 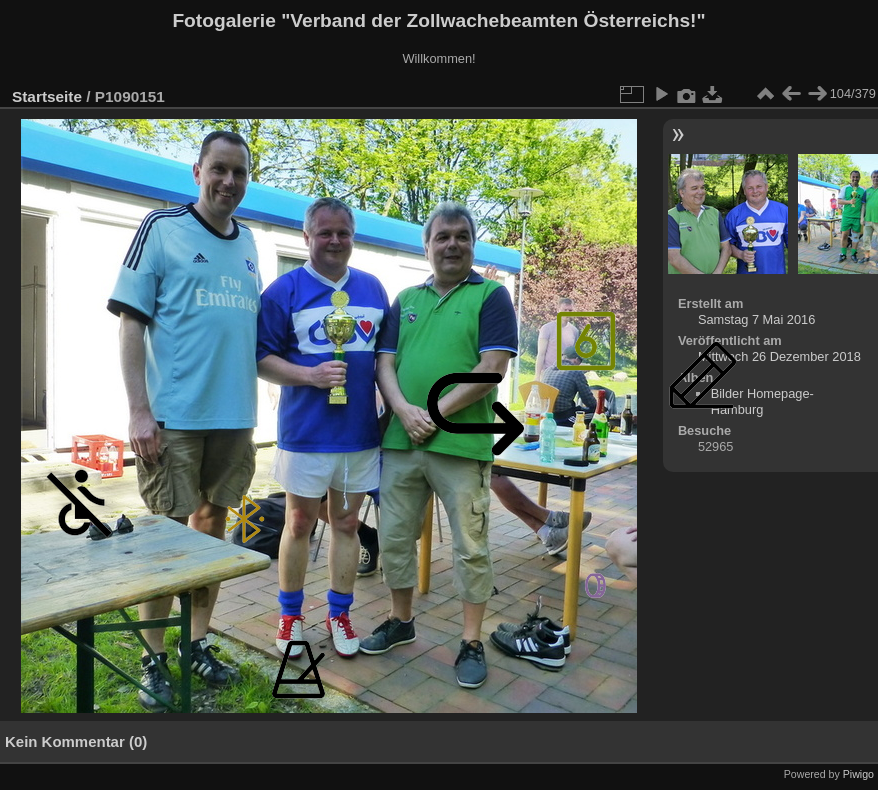 I want to click on view your coin balance or currency, so click(x=595, y=585).